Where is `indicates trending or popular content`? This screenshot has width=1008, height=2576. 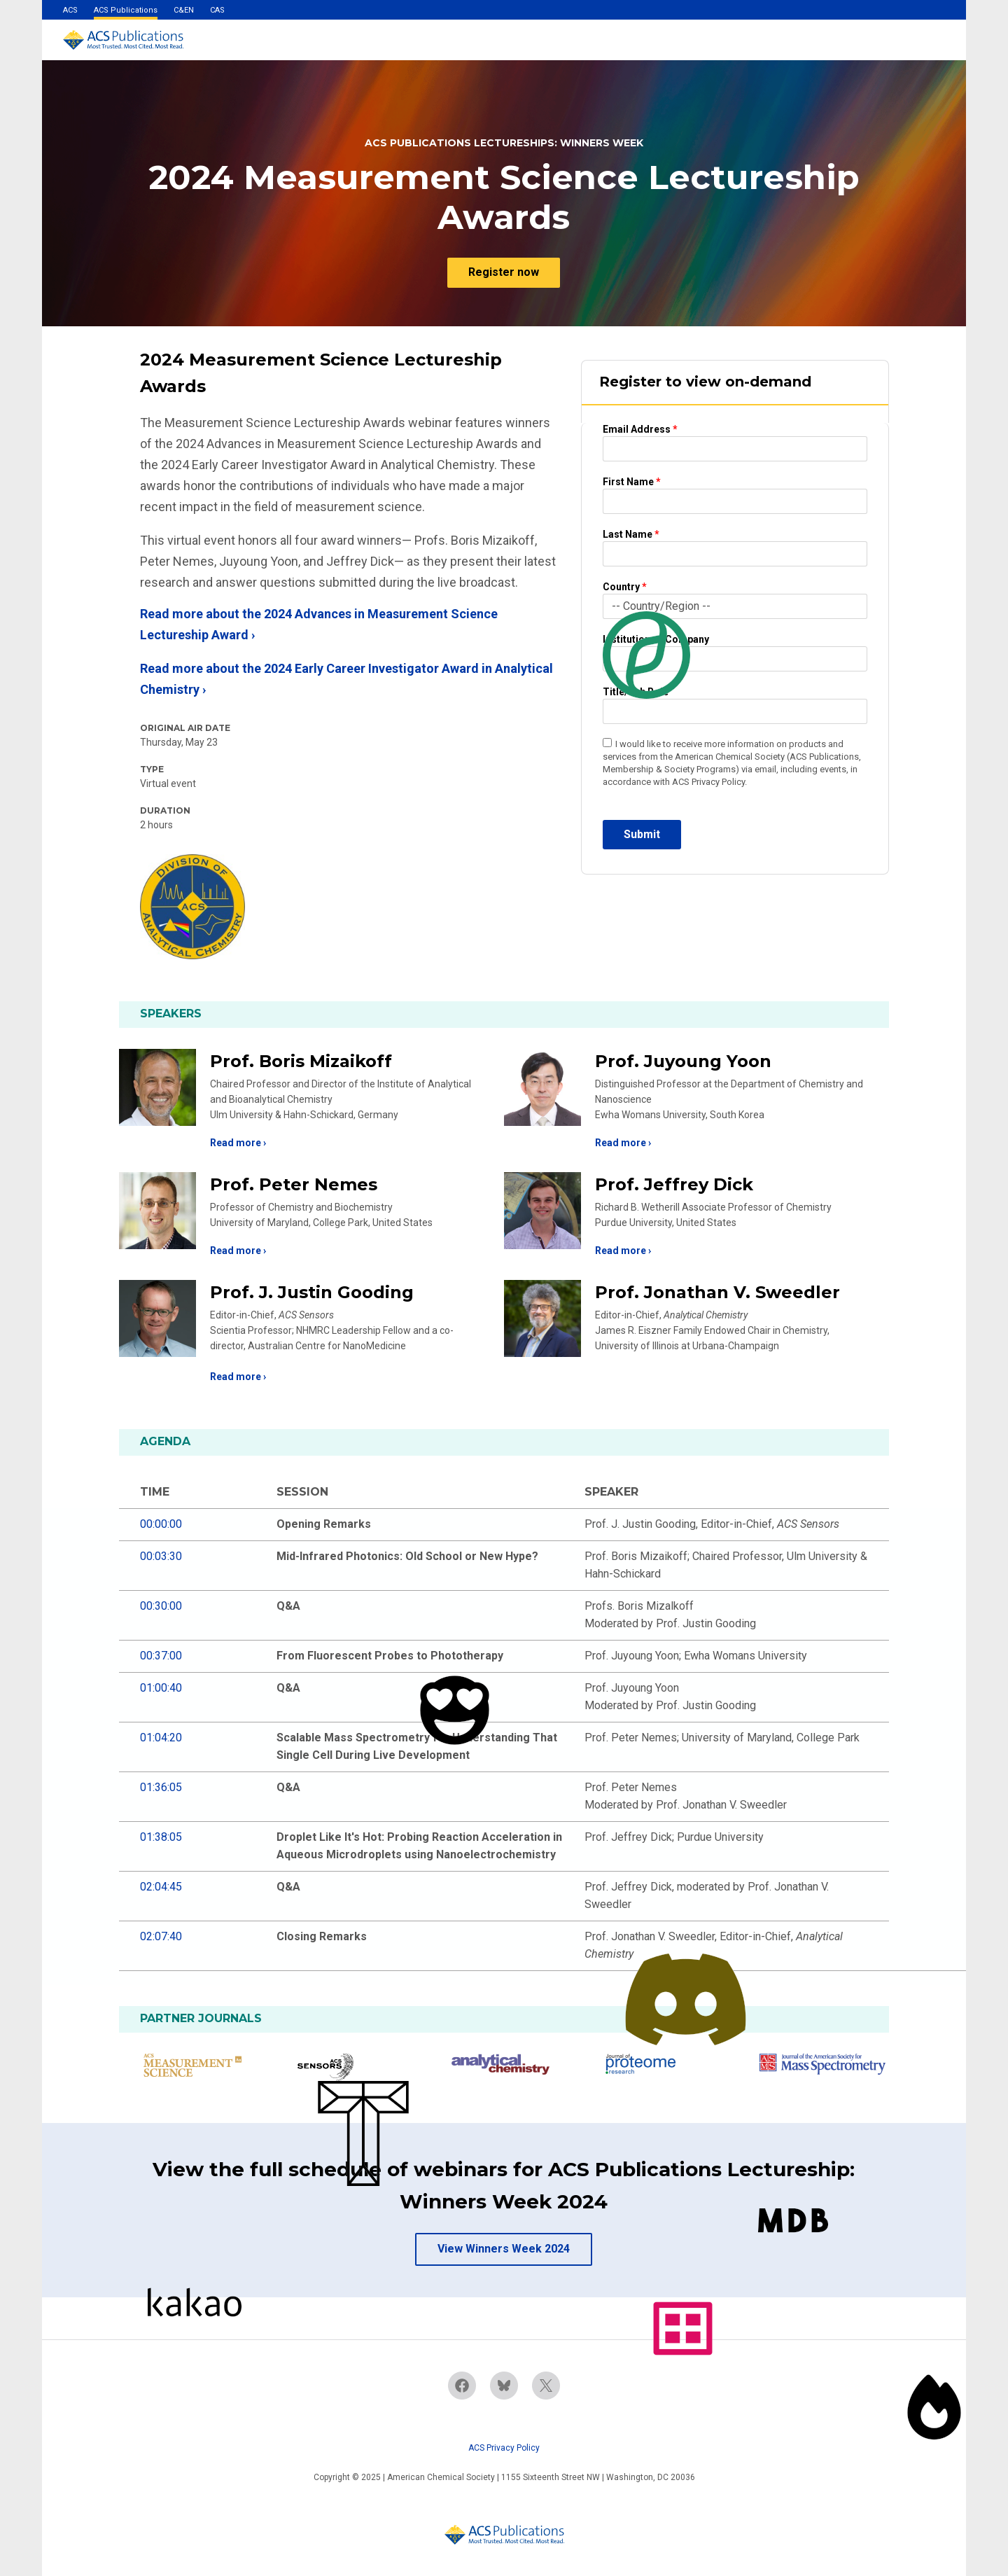
indicates trending or popular content is located at coordinates (934, 2409).